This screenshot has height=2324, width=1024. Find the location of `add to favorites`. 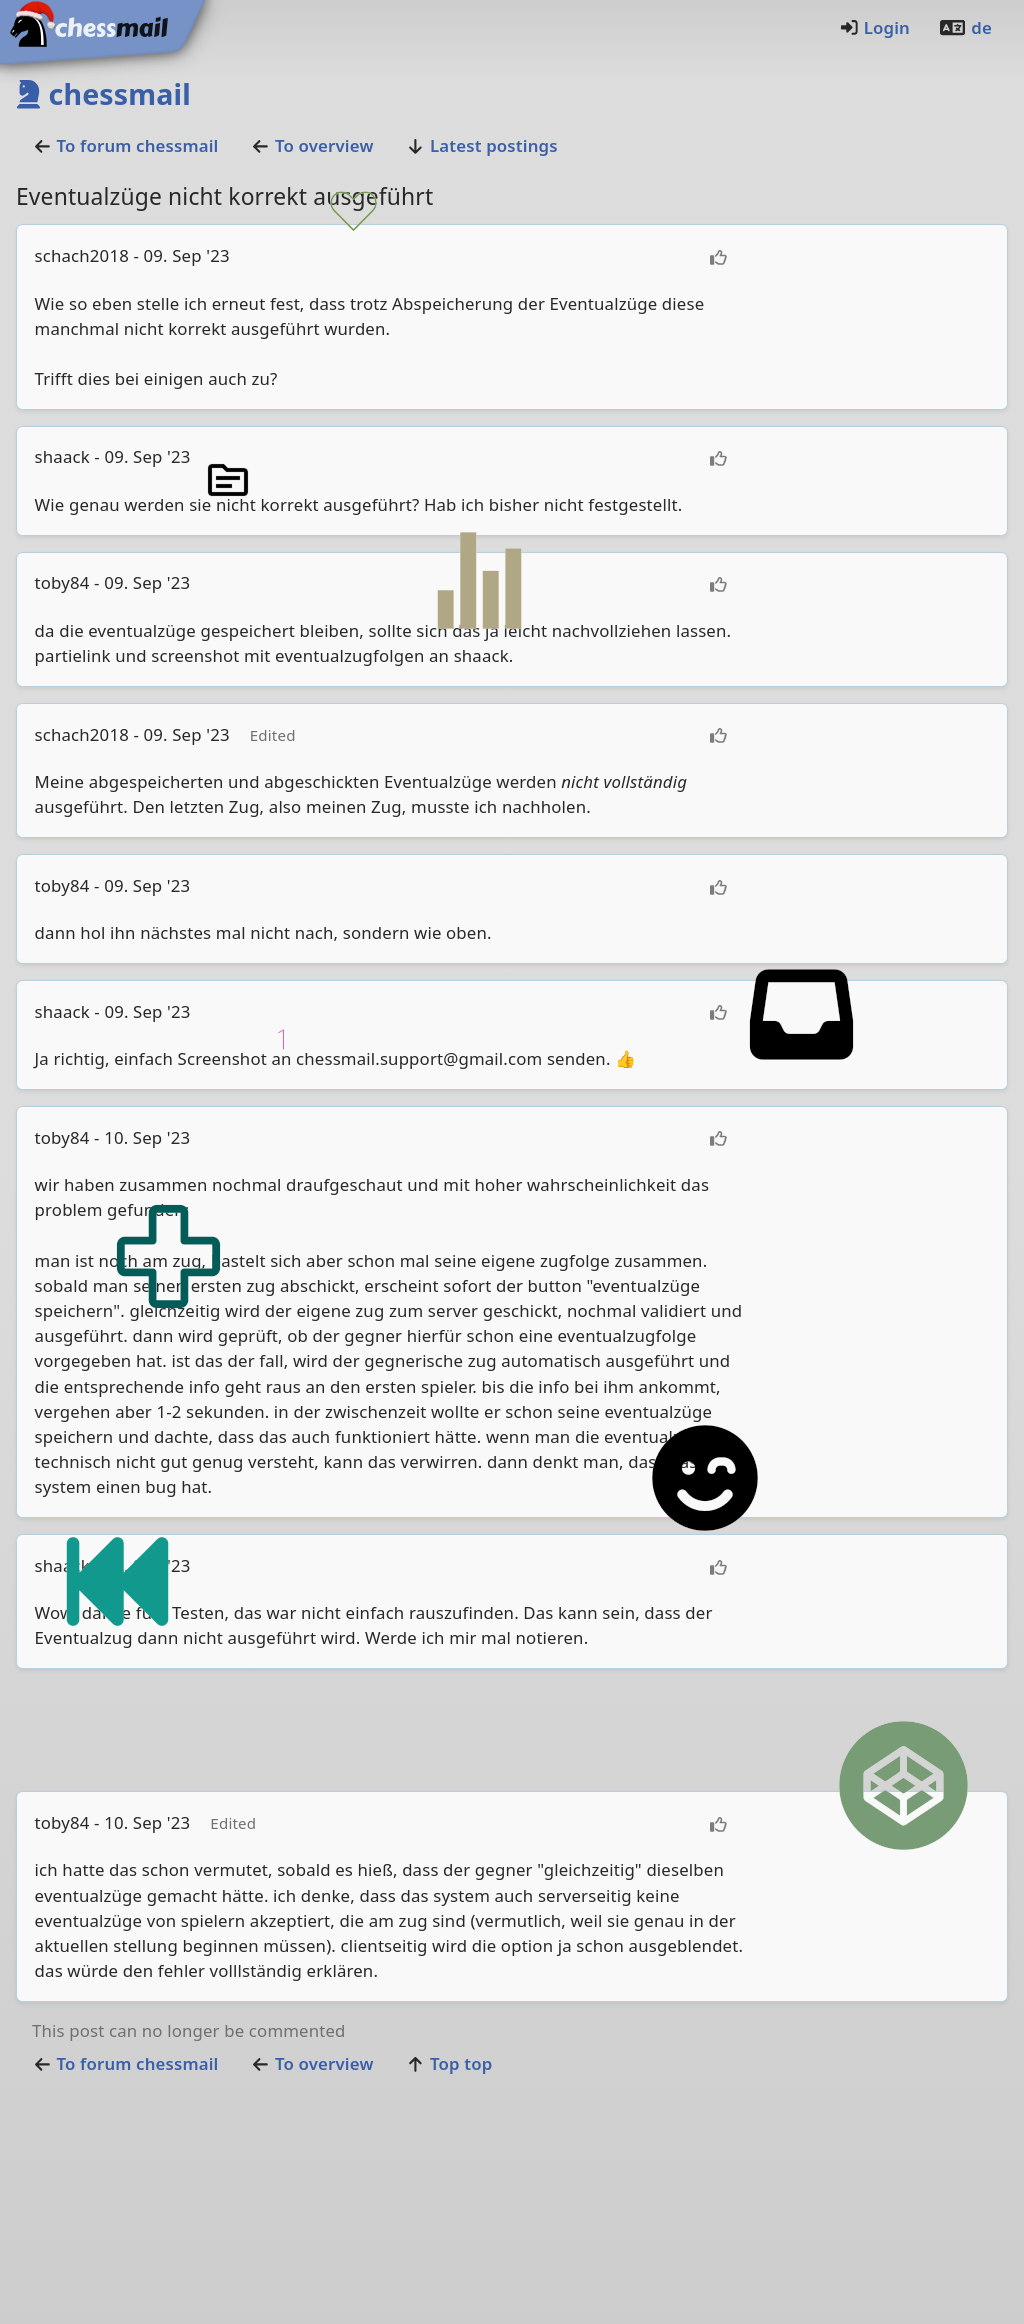

add to favorites is located at coordinates (353, 209).